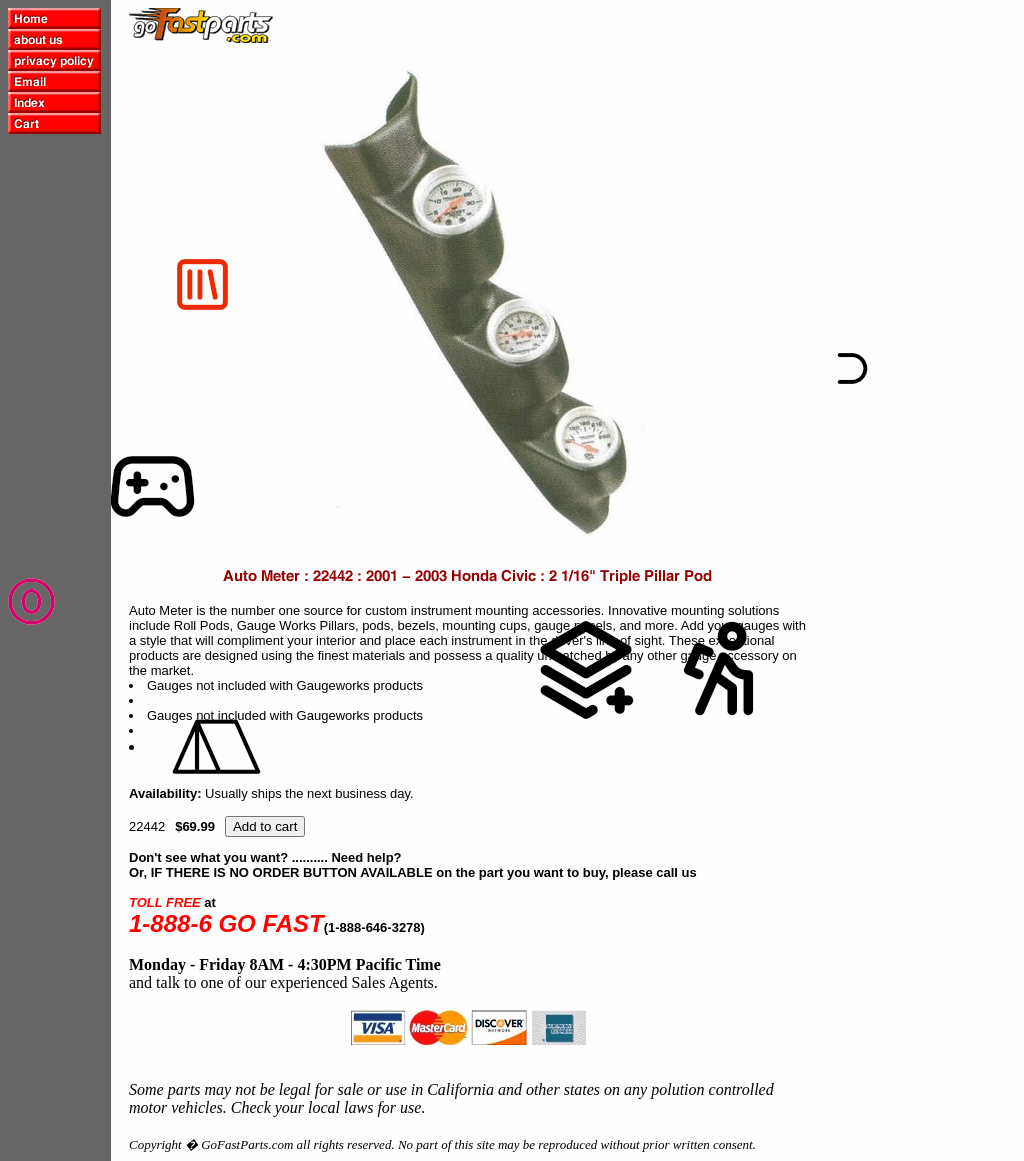  What do you see at coordinates (586, 670) in the screenshot?
I see `add a new layer to the stack` at bounding box center [586, 670].